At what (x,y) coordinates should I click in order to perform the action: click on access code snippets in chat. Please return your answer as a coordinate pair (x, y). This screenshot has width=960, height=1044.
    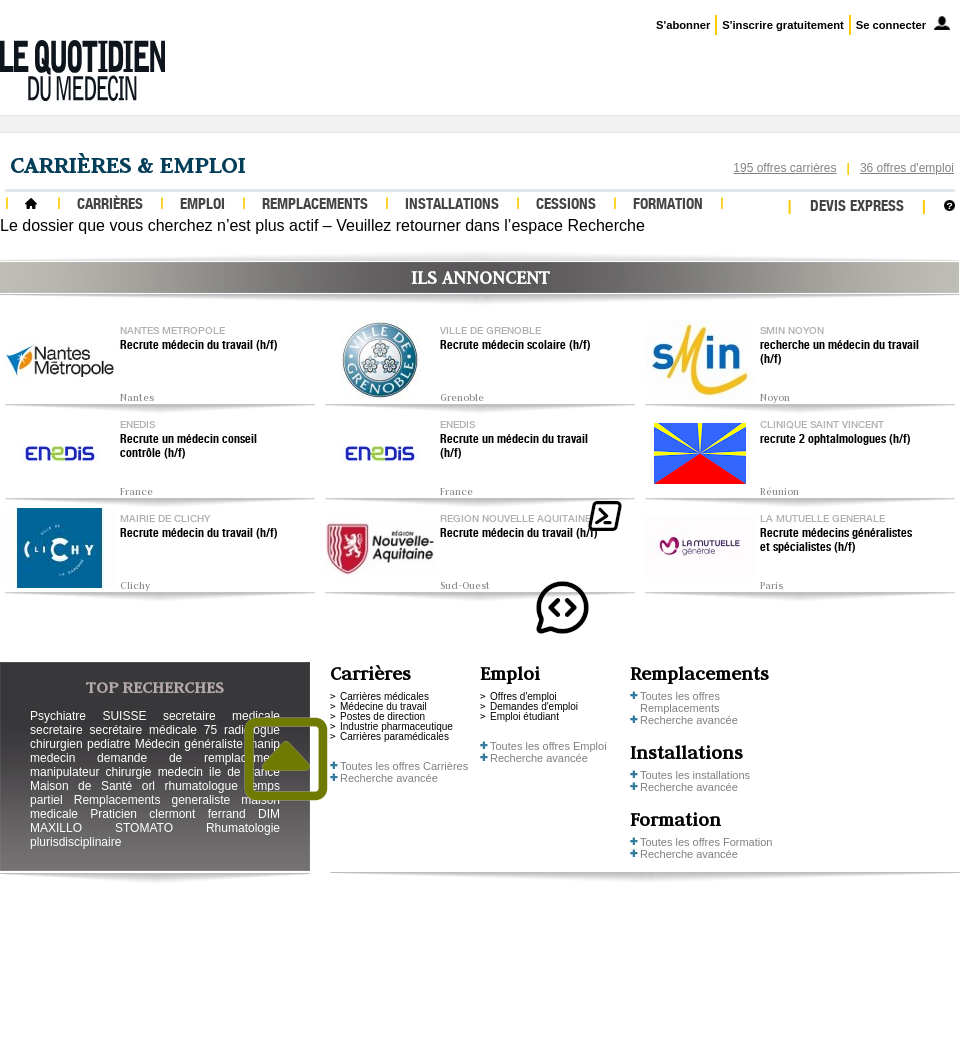
    Looking at the image, I should click on (562, 607).